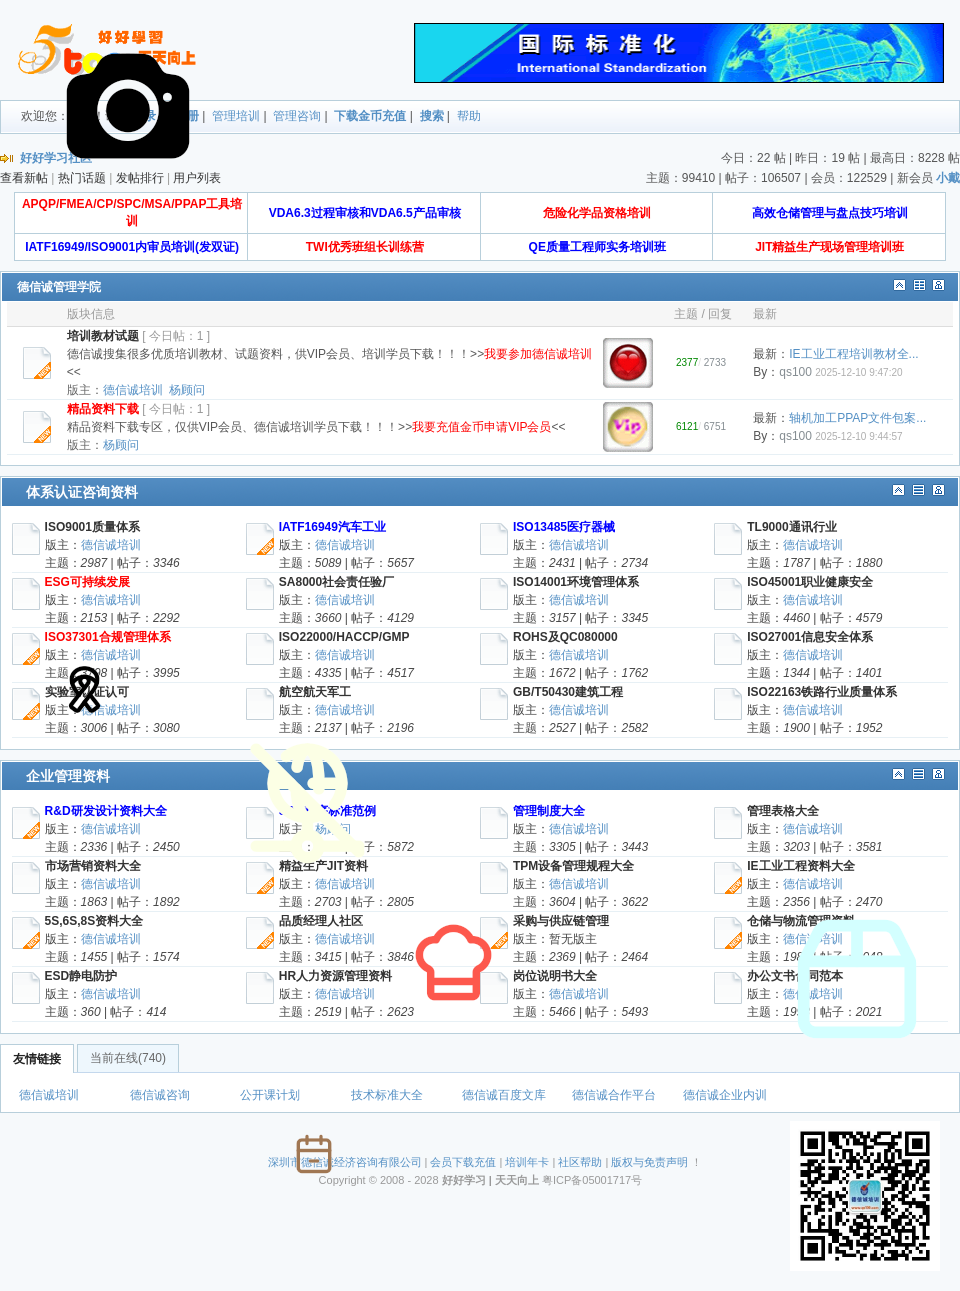 This screenshot has height=1291, width=960. Describe the element at coordinates (857, 979) in the screenshot. I see `view package or shipment details` at that location.